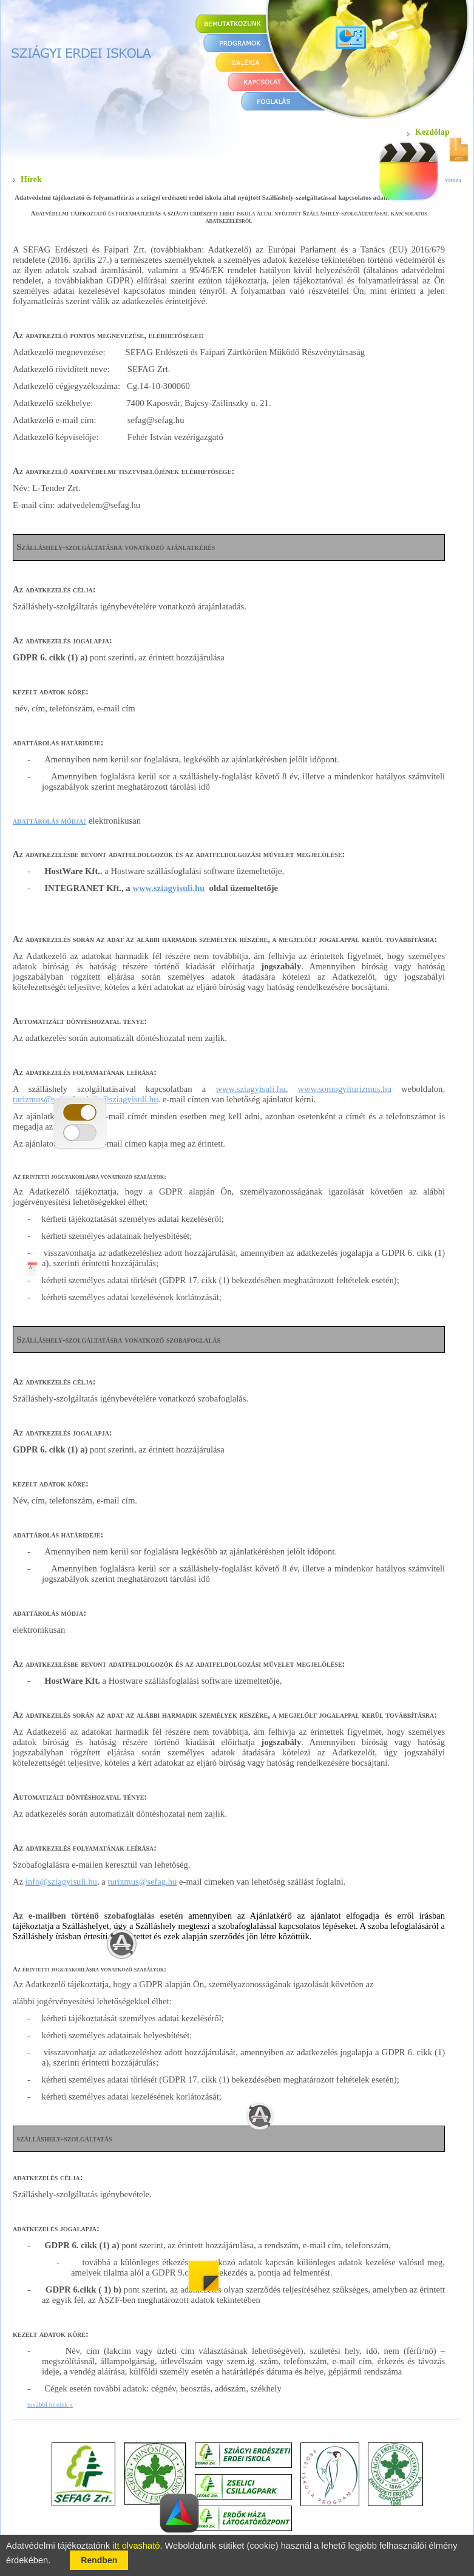  I want to click on open the gnome books e-reader application, so click(32, 1268).